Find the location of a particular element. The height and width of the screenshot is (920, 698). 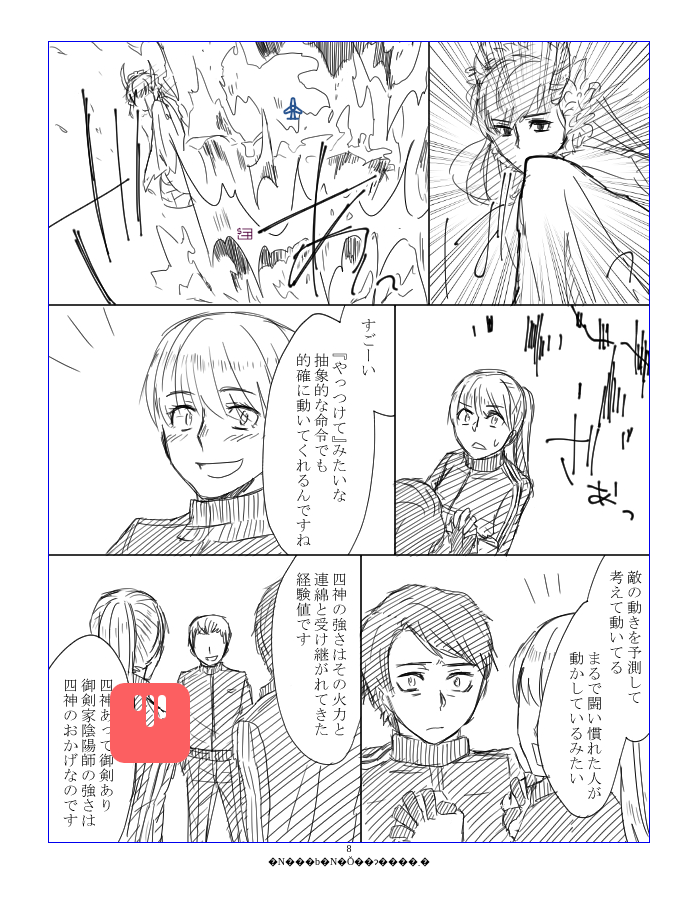

view wind energy or renewable power settings is located at coordinates (293, 109).